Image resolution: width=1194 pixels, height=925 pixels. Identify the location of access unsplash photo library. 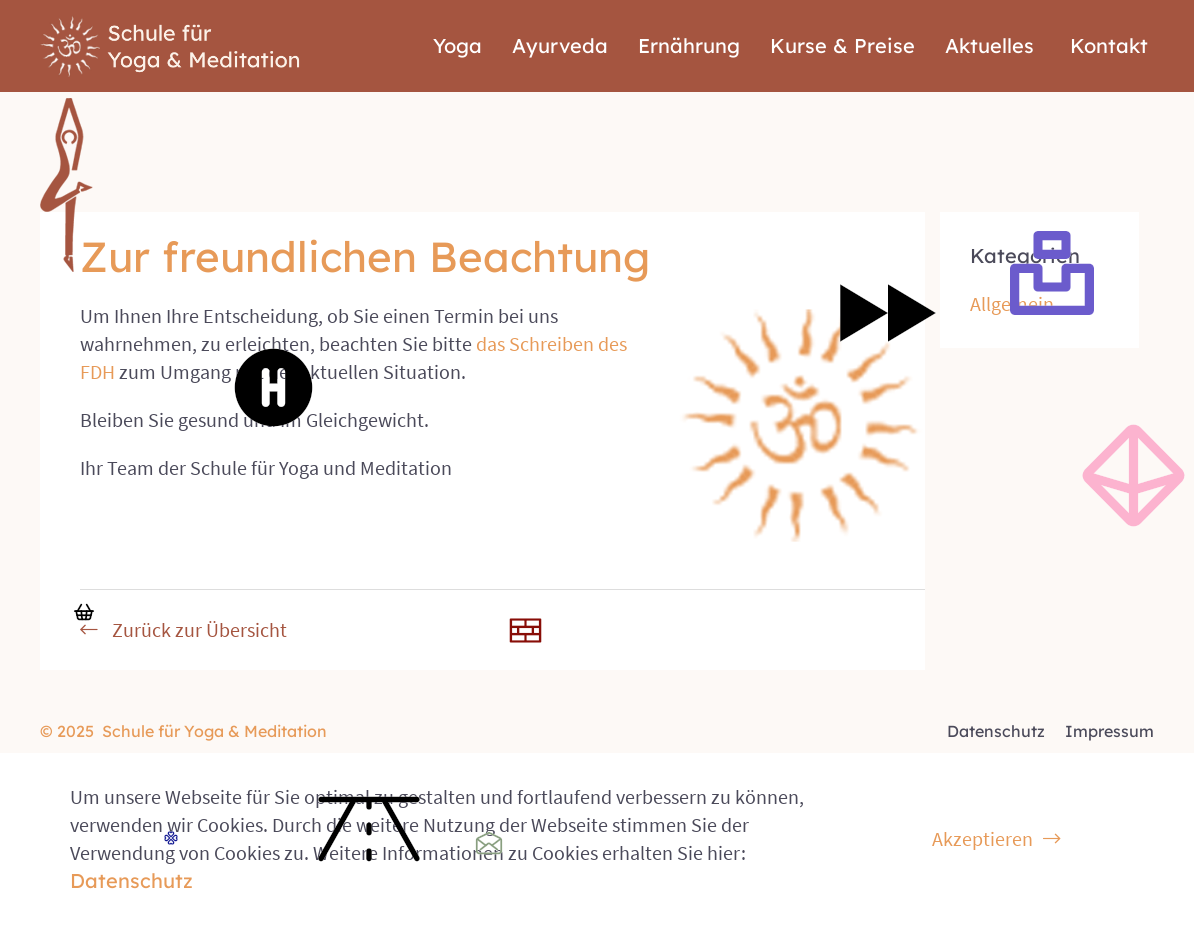
(1052, 273).